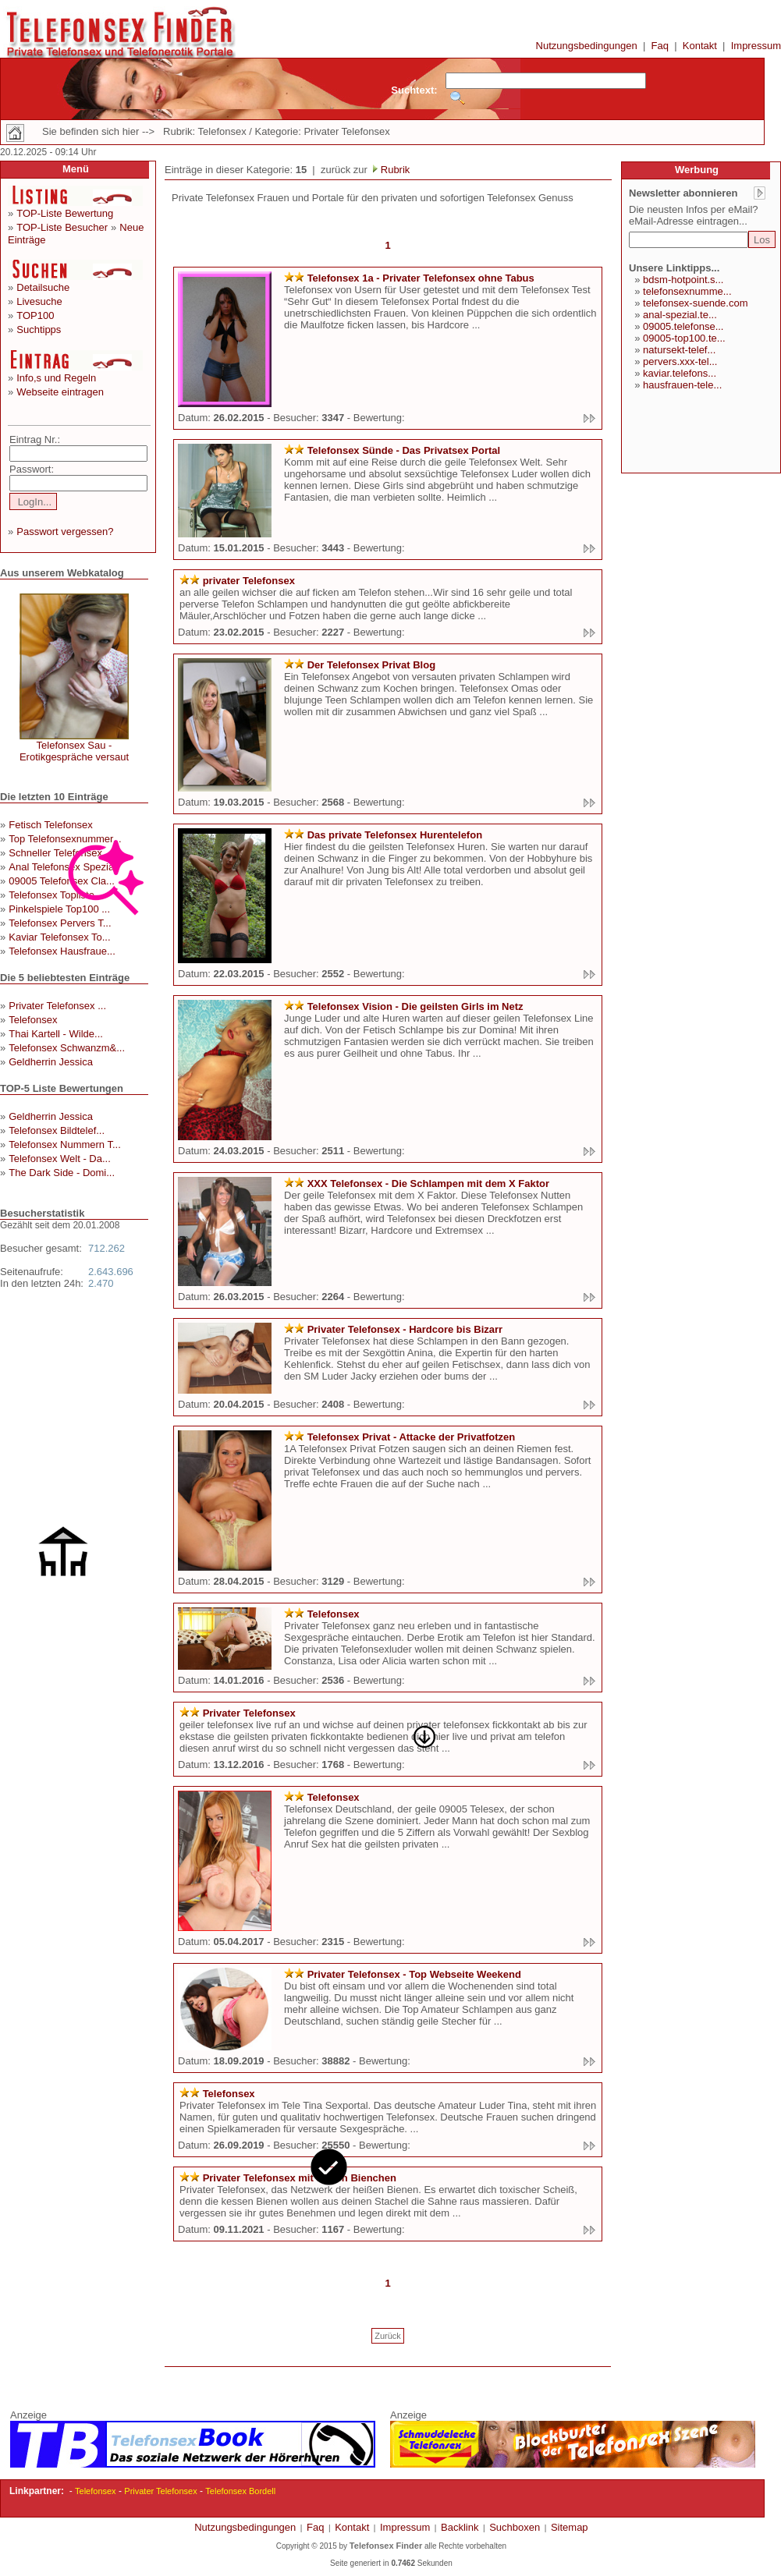 This screenshot has height=2576, width=781. I want to click on indicates a test or validation has passed, so click(328, 2167).